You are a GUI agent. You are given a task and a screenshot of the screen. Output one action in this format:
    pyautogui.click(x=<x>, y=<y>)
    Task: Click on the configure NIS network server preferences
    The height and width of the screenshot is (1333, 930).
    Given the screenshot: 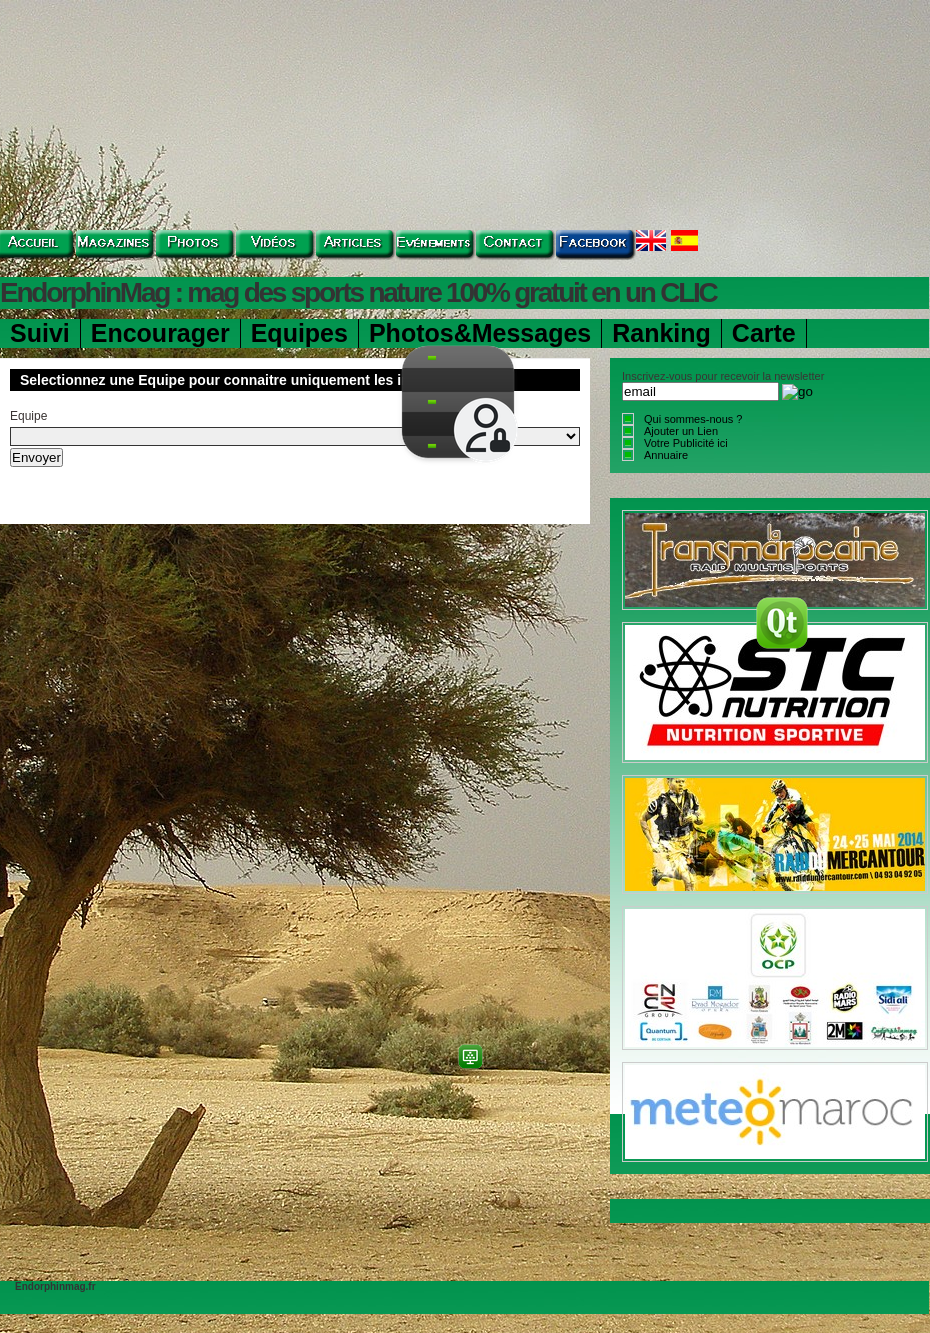 What is the action you would take?
    pyautogui.click(x=458, y=402)
    